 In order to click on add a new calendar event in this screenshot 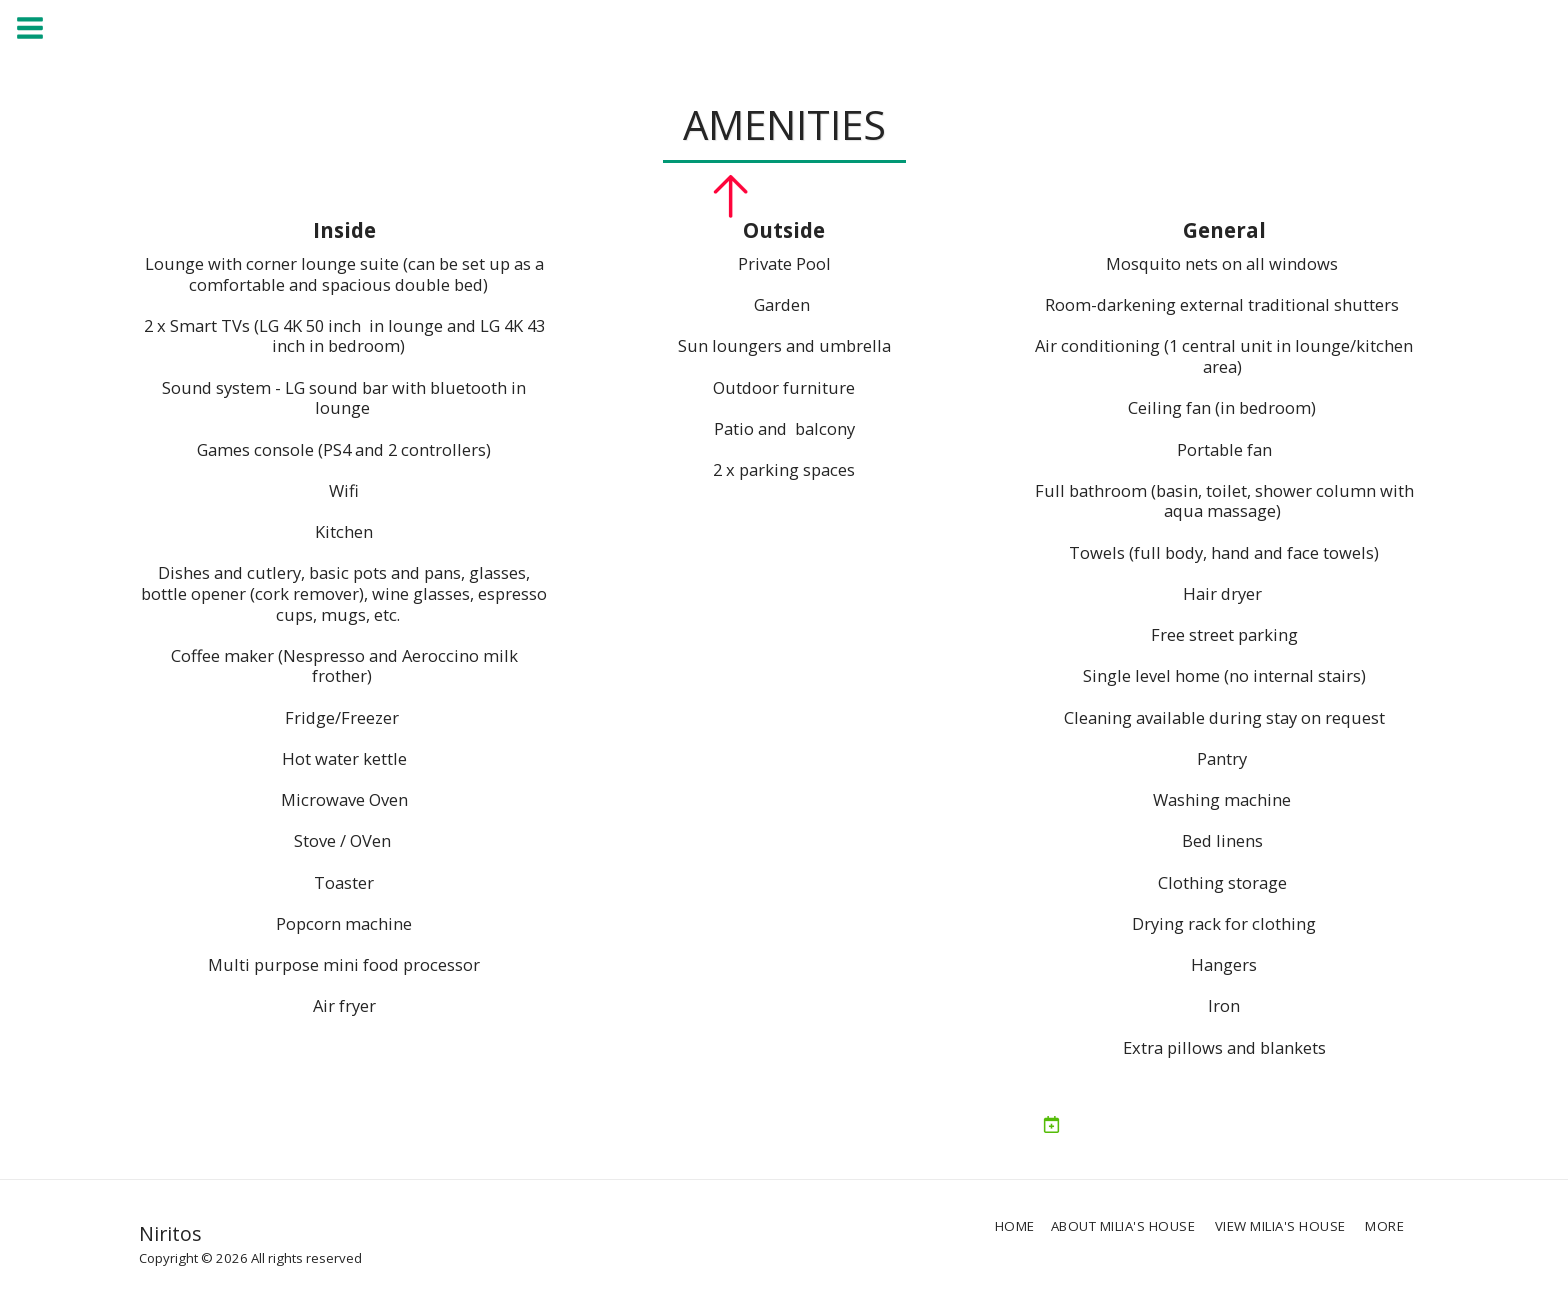, I will do `click(1051, 1124)`.